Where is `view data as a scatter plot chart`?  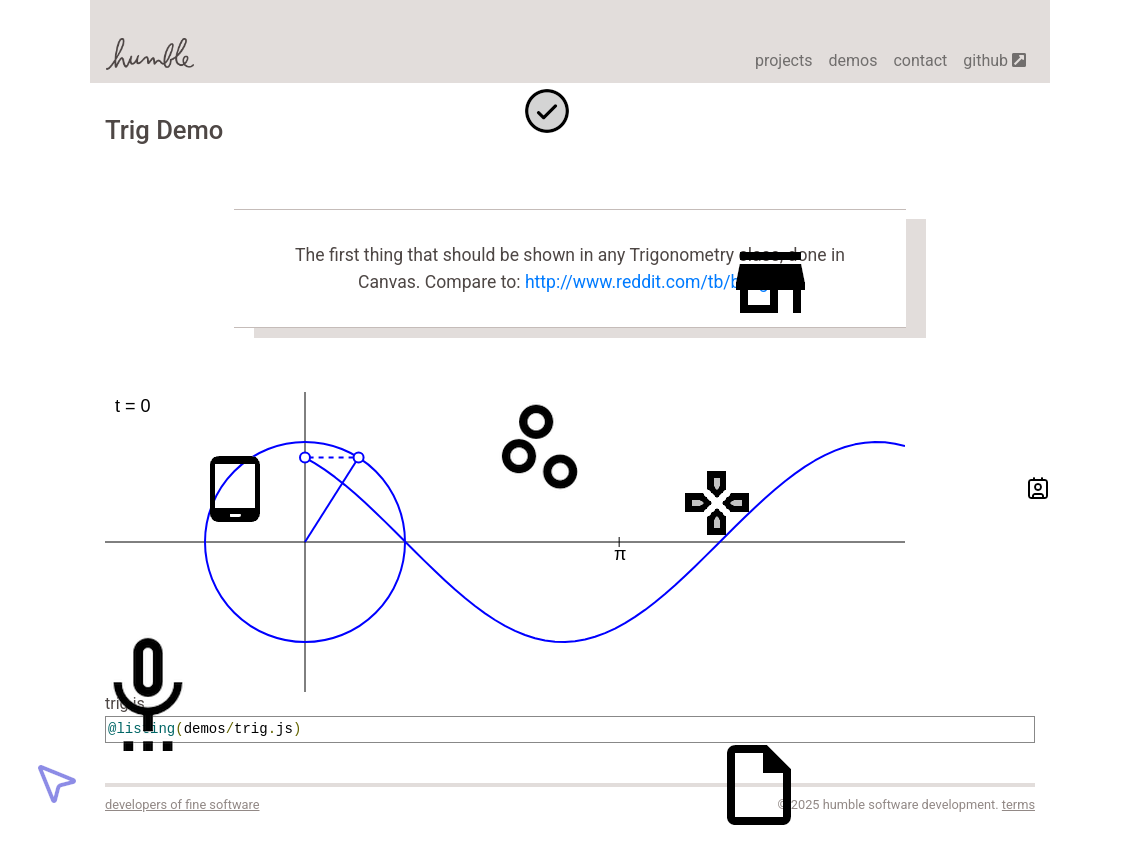
view data as a scatter plot chart is located at coordinates (540, 447).